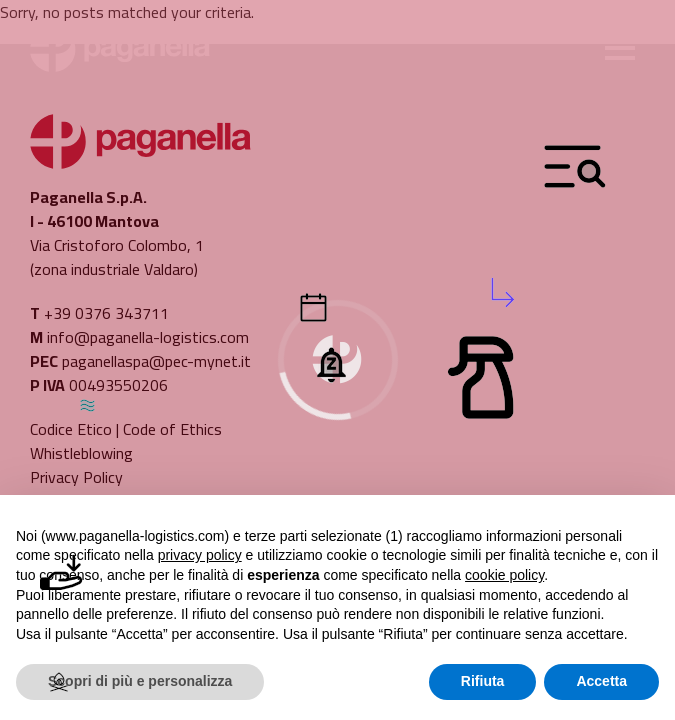  I want to click on search within a list or document, so click(572, 166).